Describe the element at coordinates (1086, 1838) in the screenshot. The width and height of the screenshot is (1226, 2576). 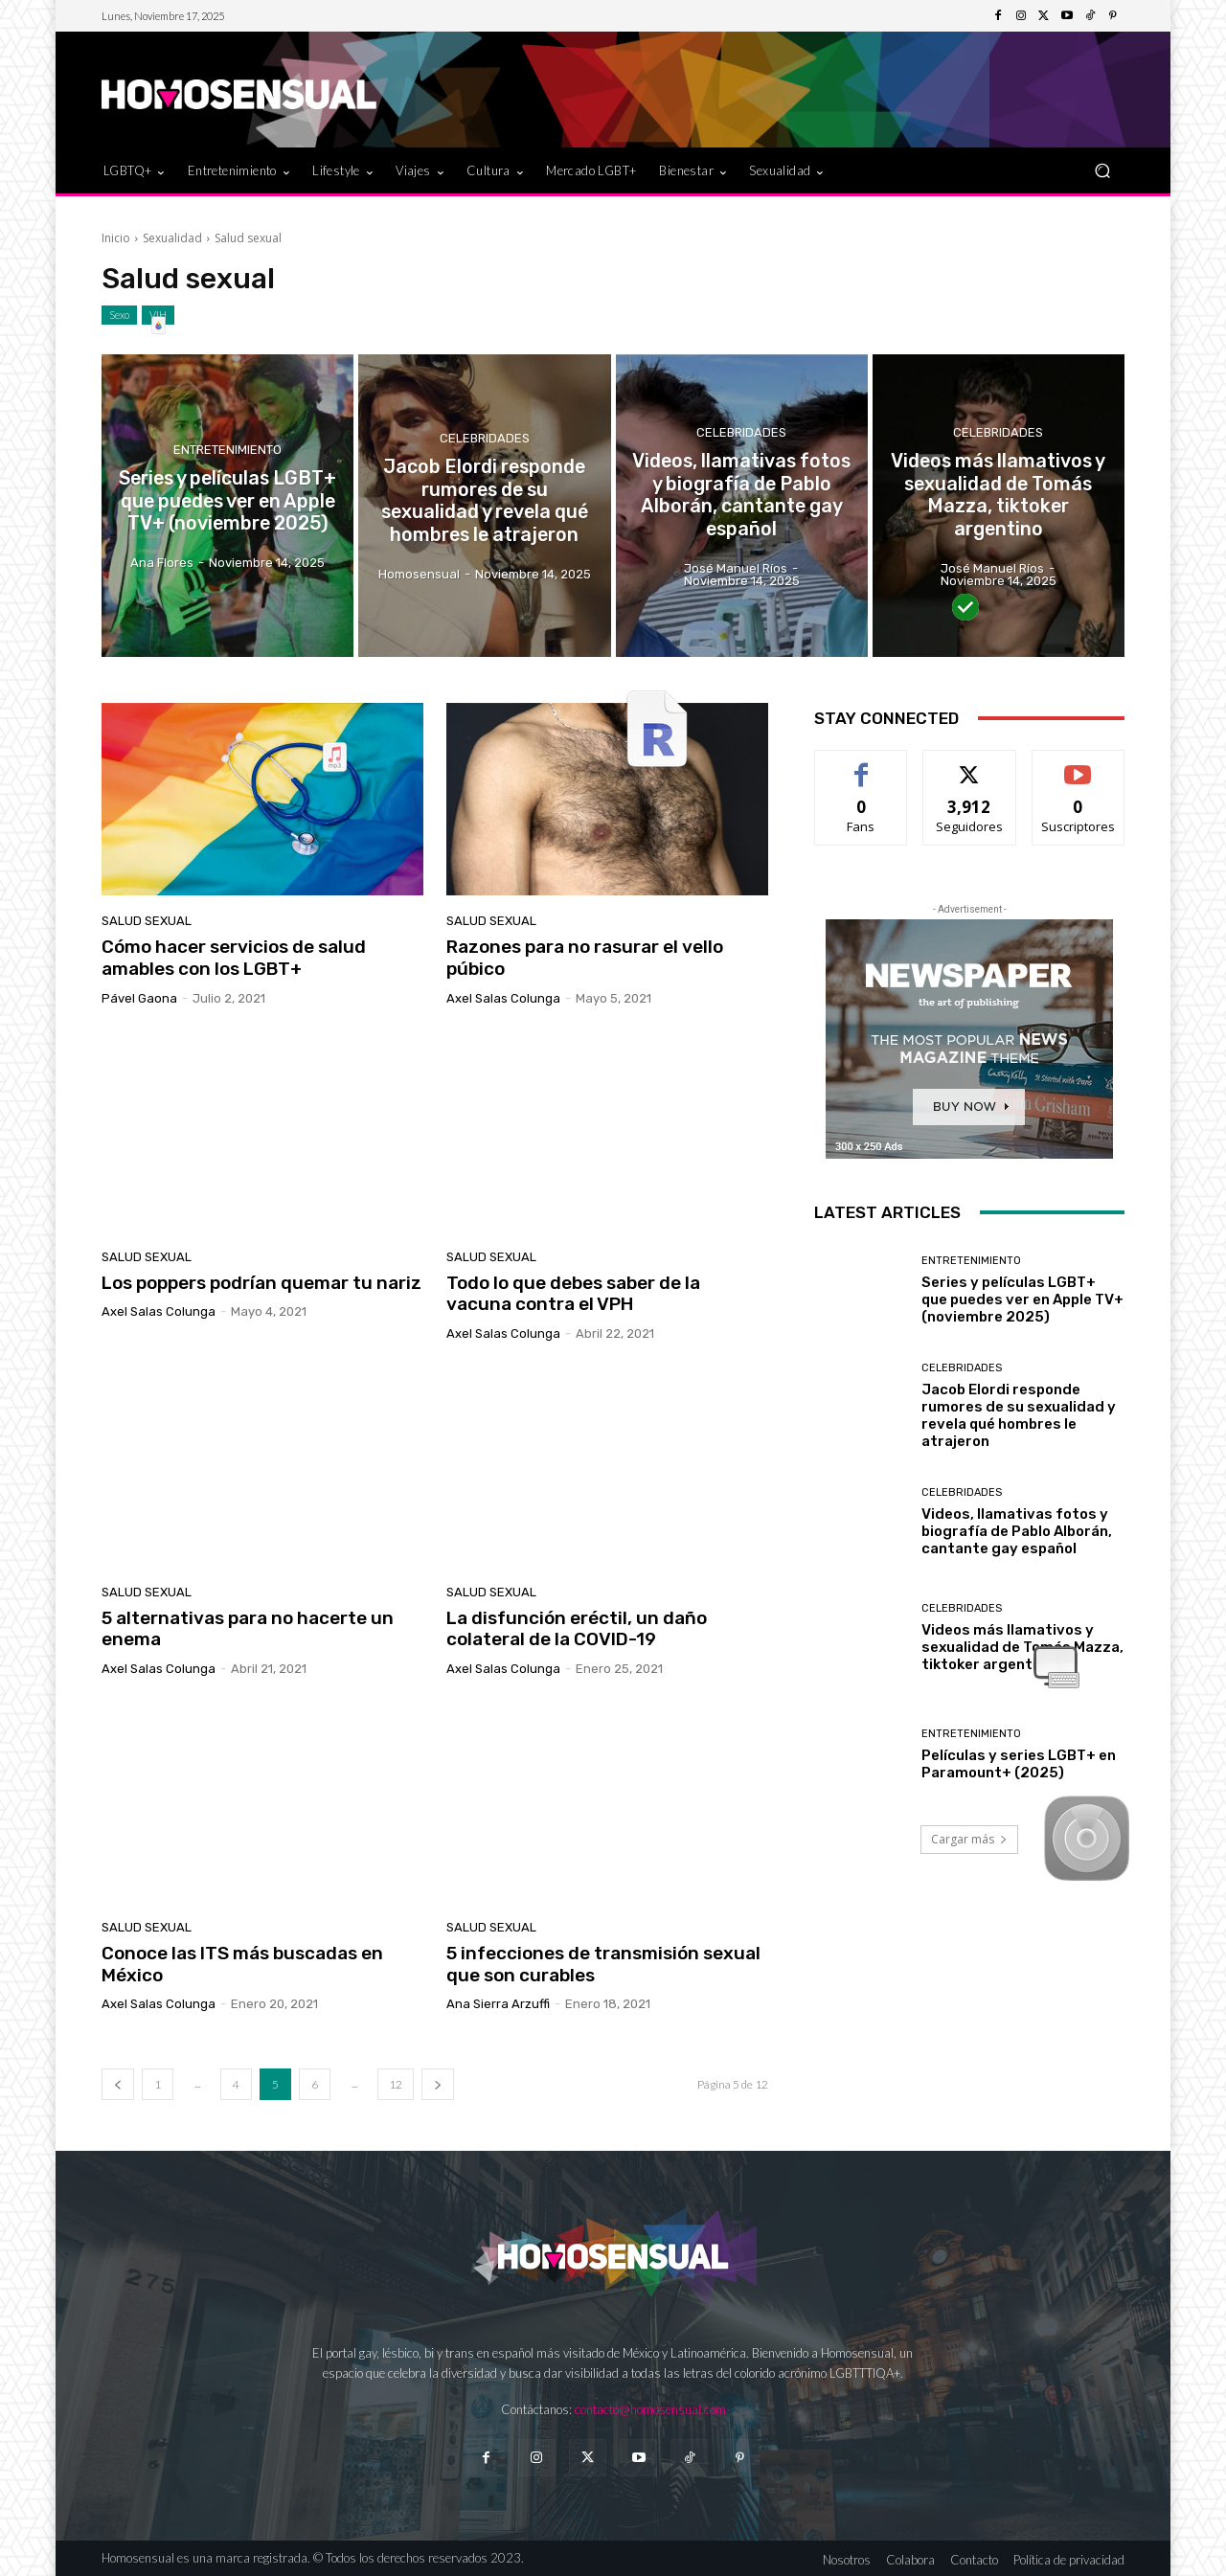
I see `open Find My app to locate devices or people` at that location.